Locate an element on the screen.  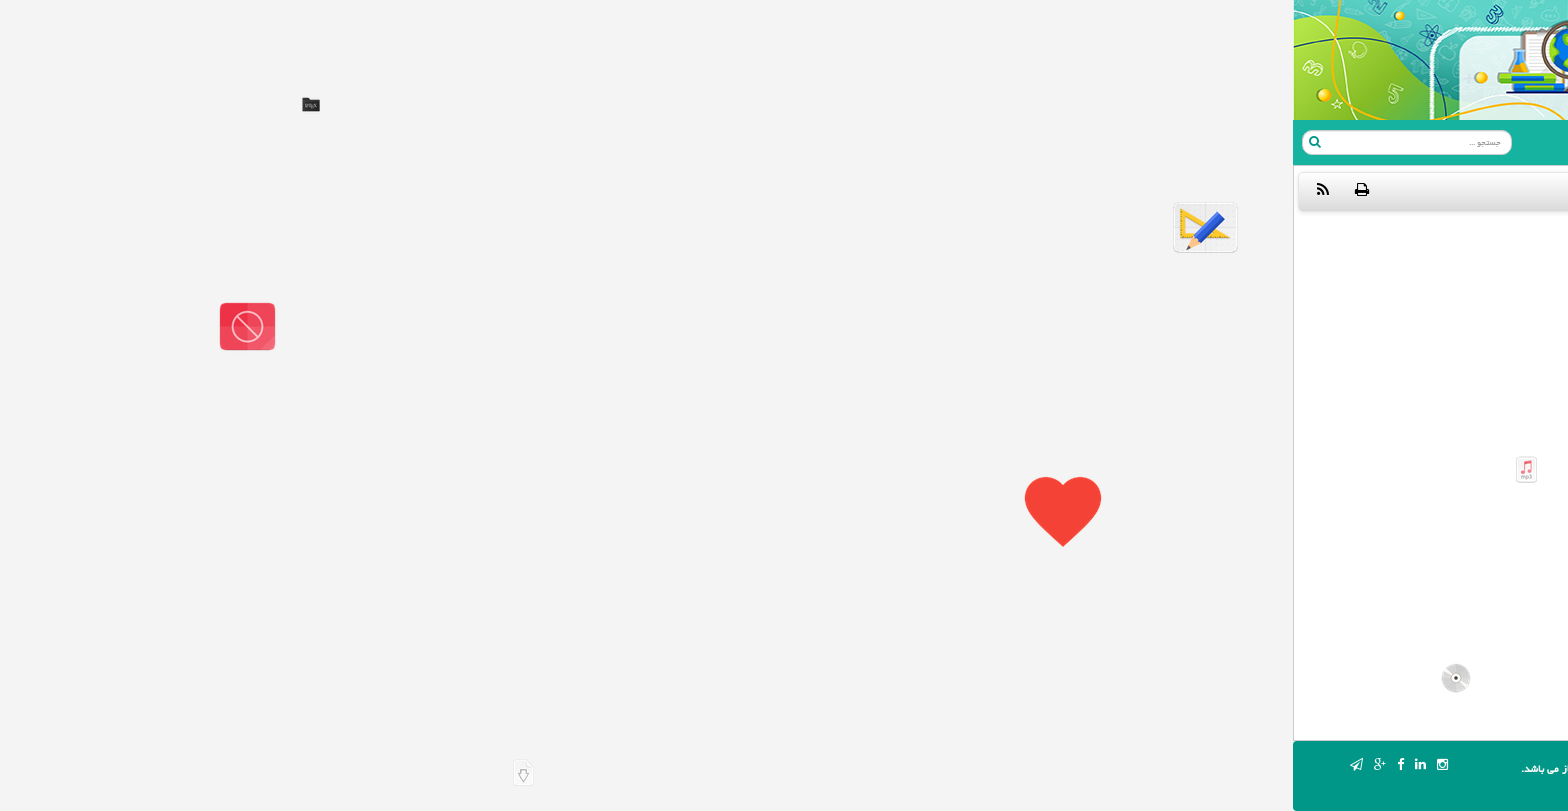
open folder containing LaTeX documents is located at coordinates (311, 105).